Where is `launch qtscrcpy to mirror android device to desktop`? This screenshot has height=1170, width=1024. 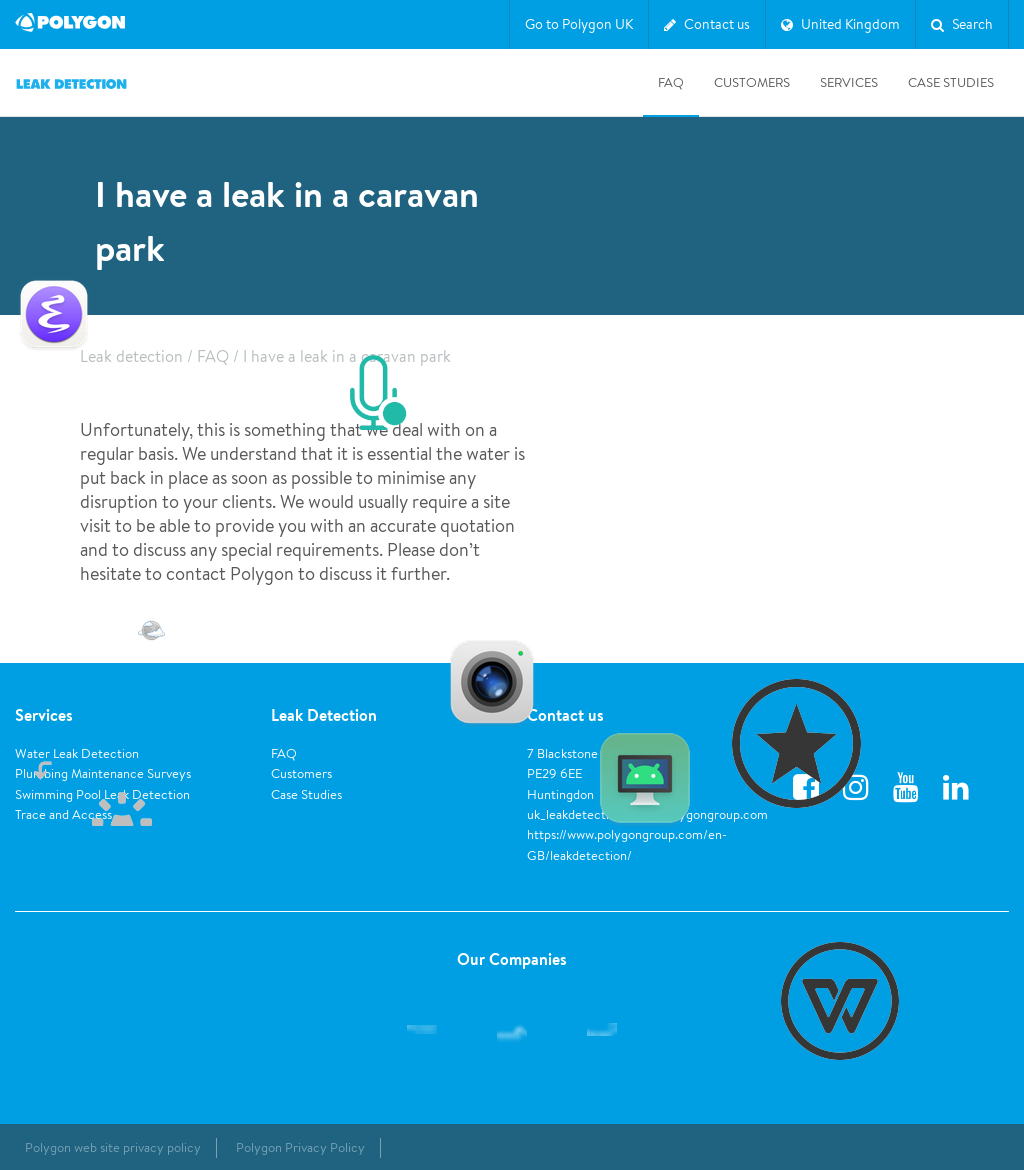
launch qtscrcpy to mirror android device to desktop is located at coordinates (645, 778).